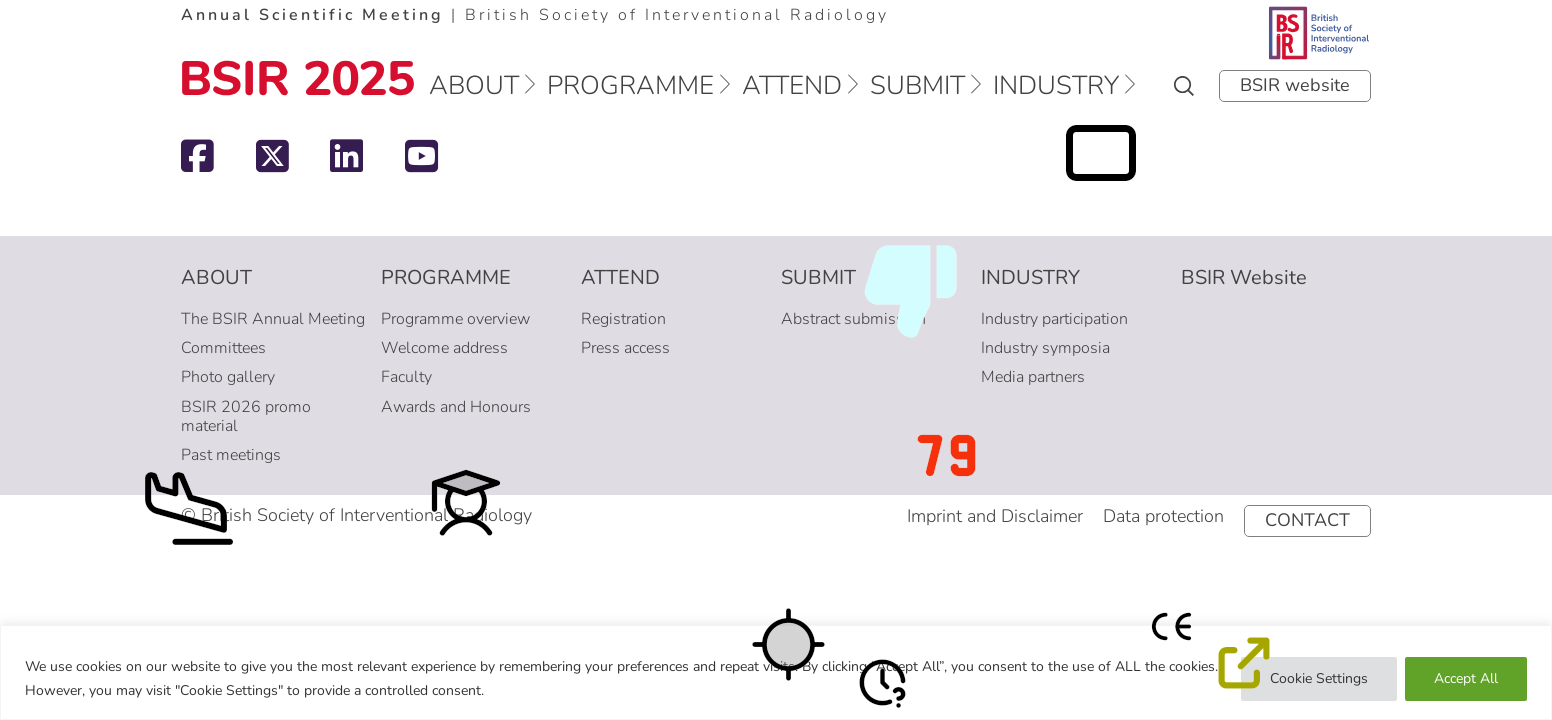  Describe the element at coordinates (788, 644) in the screenshot. I see `access current location` at that location.